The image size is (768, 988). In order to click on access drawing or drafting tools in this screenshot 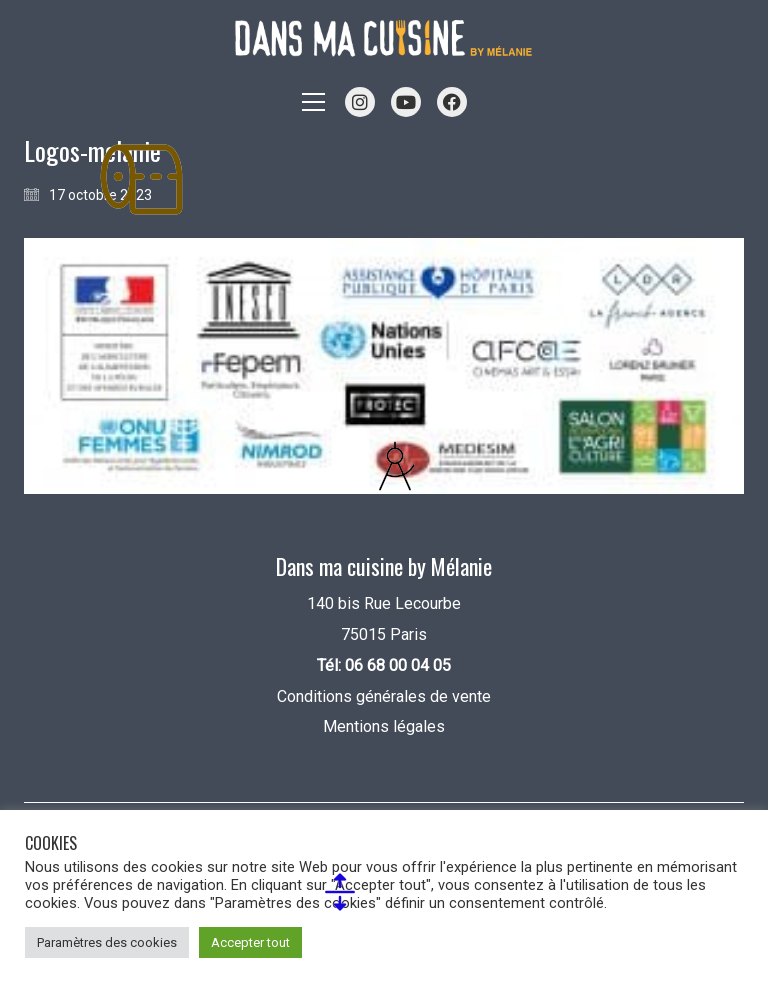, I will do `click(395, 467)`.